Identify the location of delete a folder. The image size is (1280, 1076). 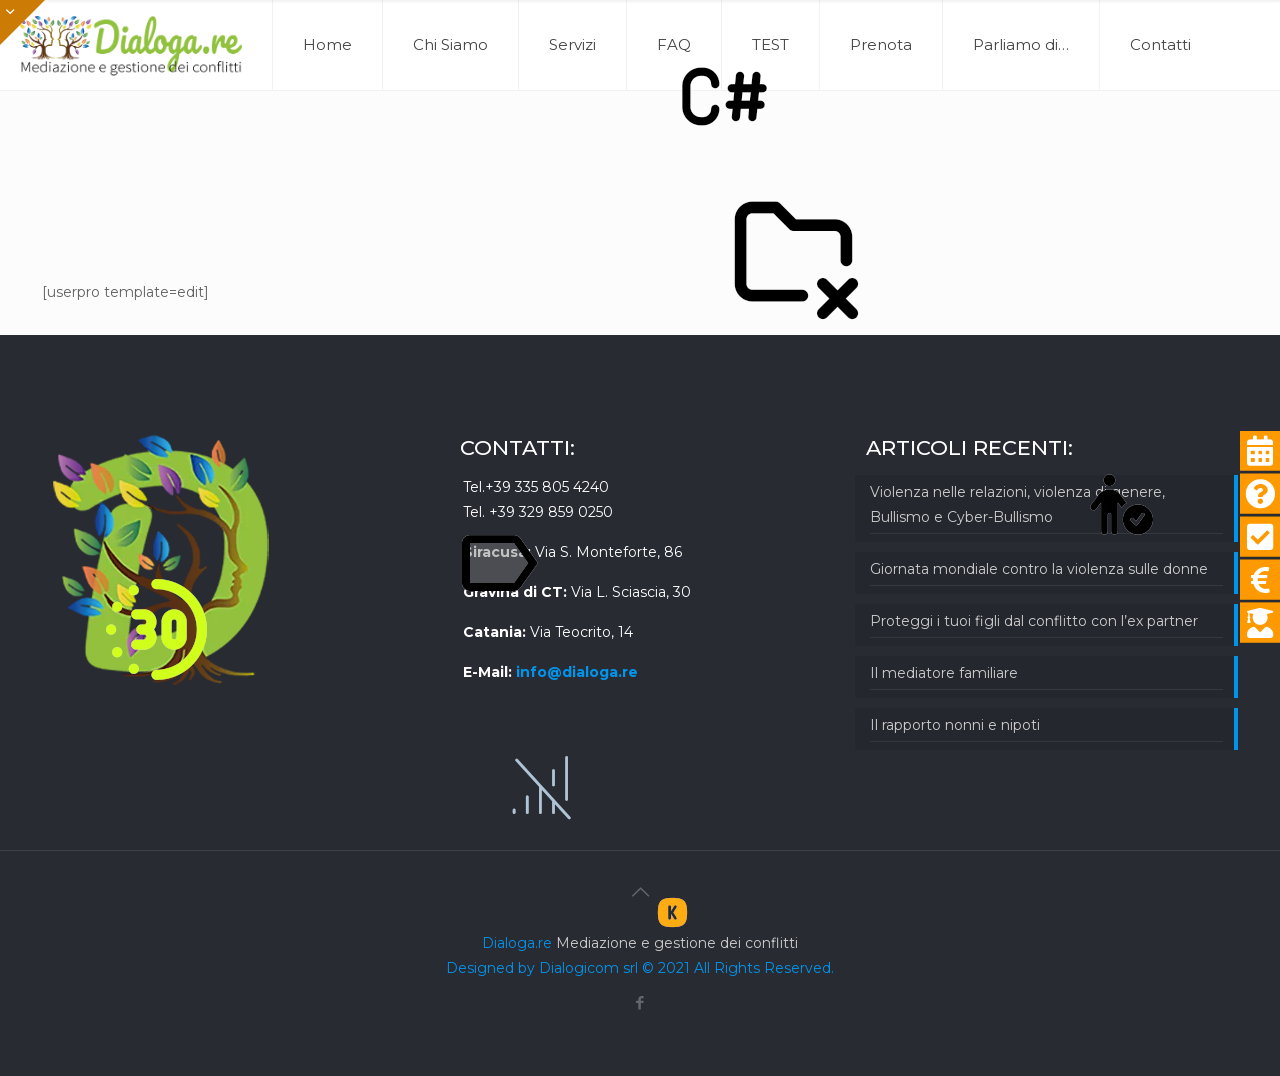
(793, 254).